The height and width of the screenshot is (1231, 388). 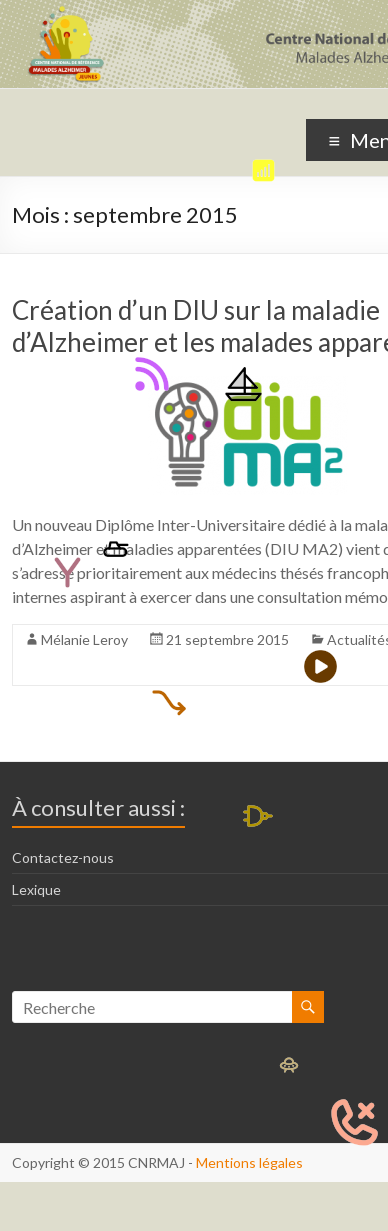 I want to click on access sailing or boating features, so click(x=243, y=386).